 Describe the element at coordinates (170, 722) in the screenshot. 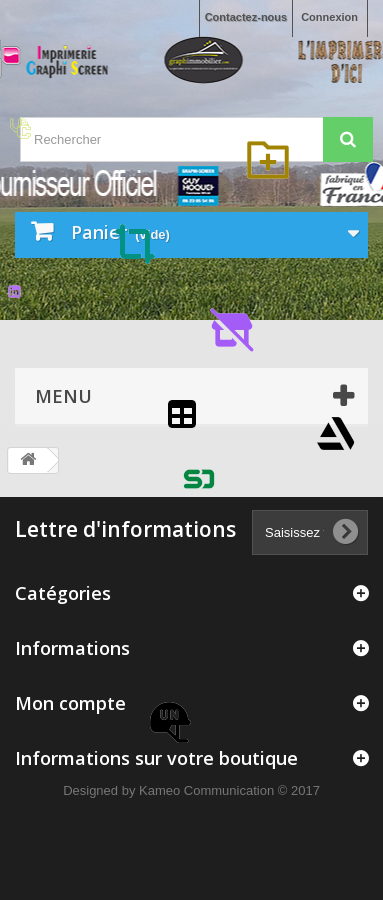

I see `indicates united nations peacekeeping forces` at that location.